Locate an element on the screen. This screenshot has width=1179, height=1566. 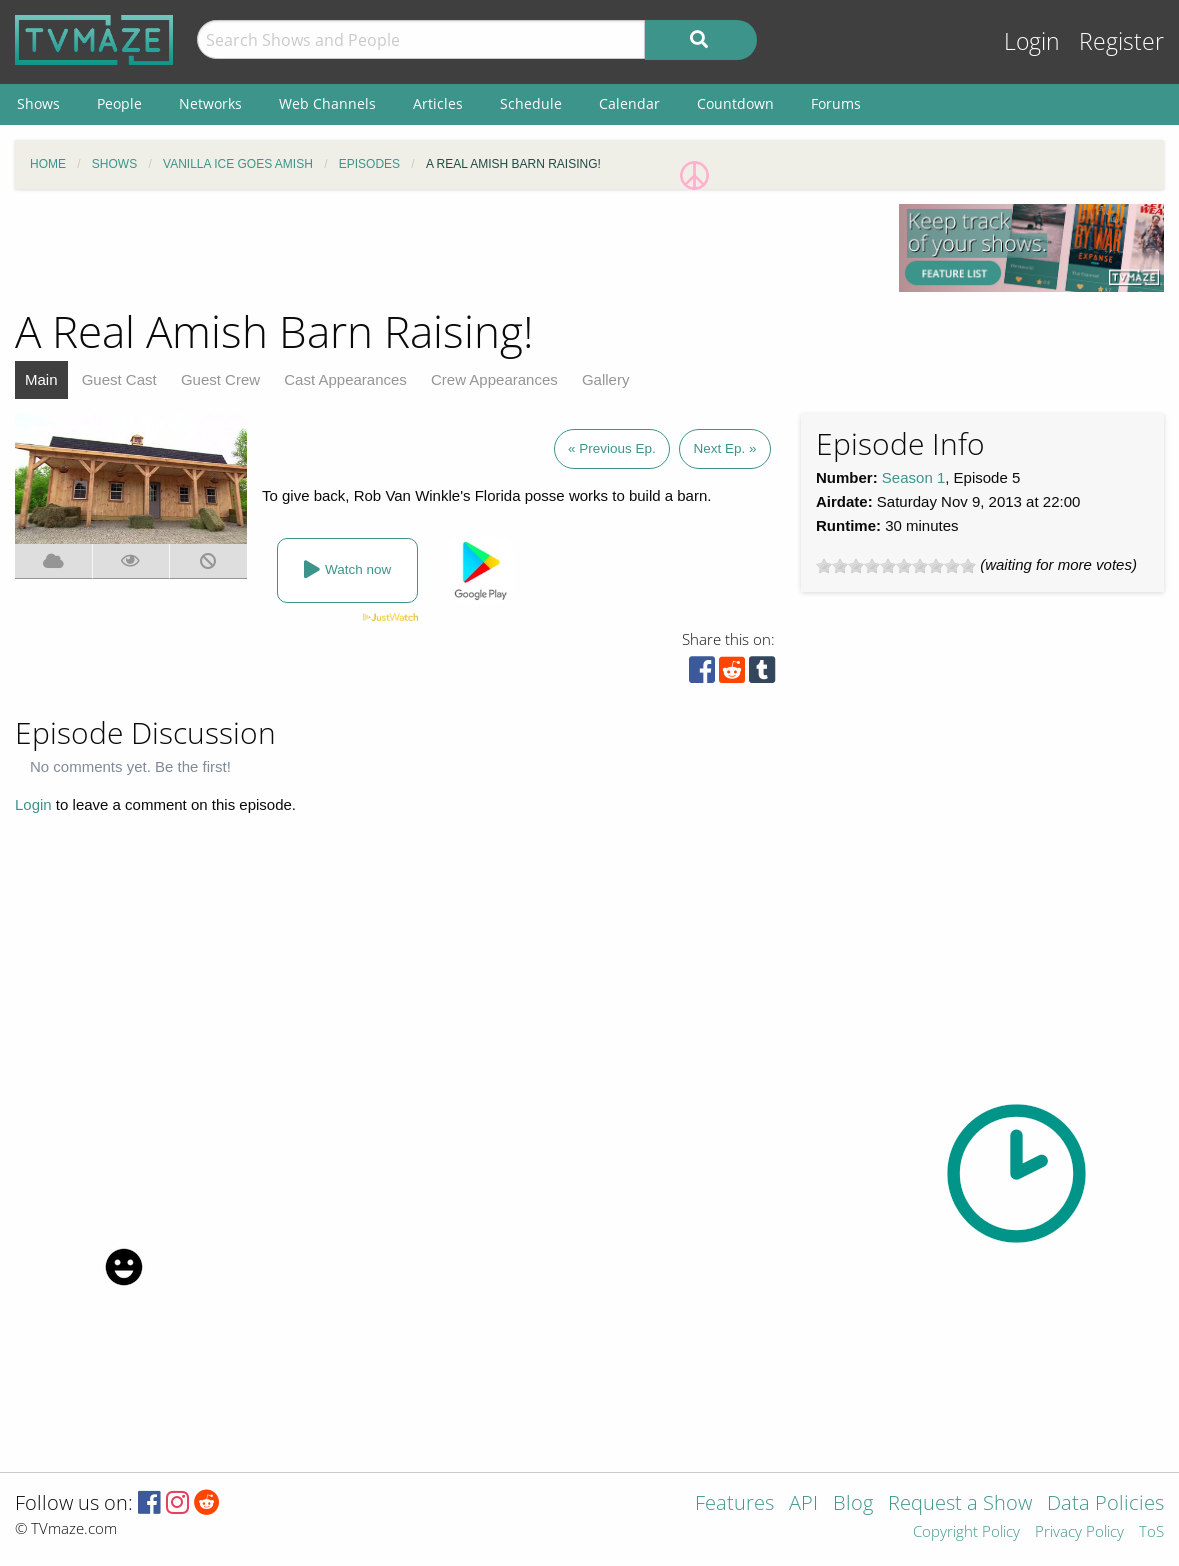
open emoji picker is located at coordinates (124, 1267).